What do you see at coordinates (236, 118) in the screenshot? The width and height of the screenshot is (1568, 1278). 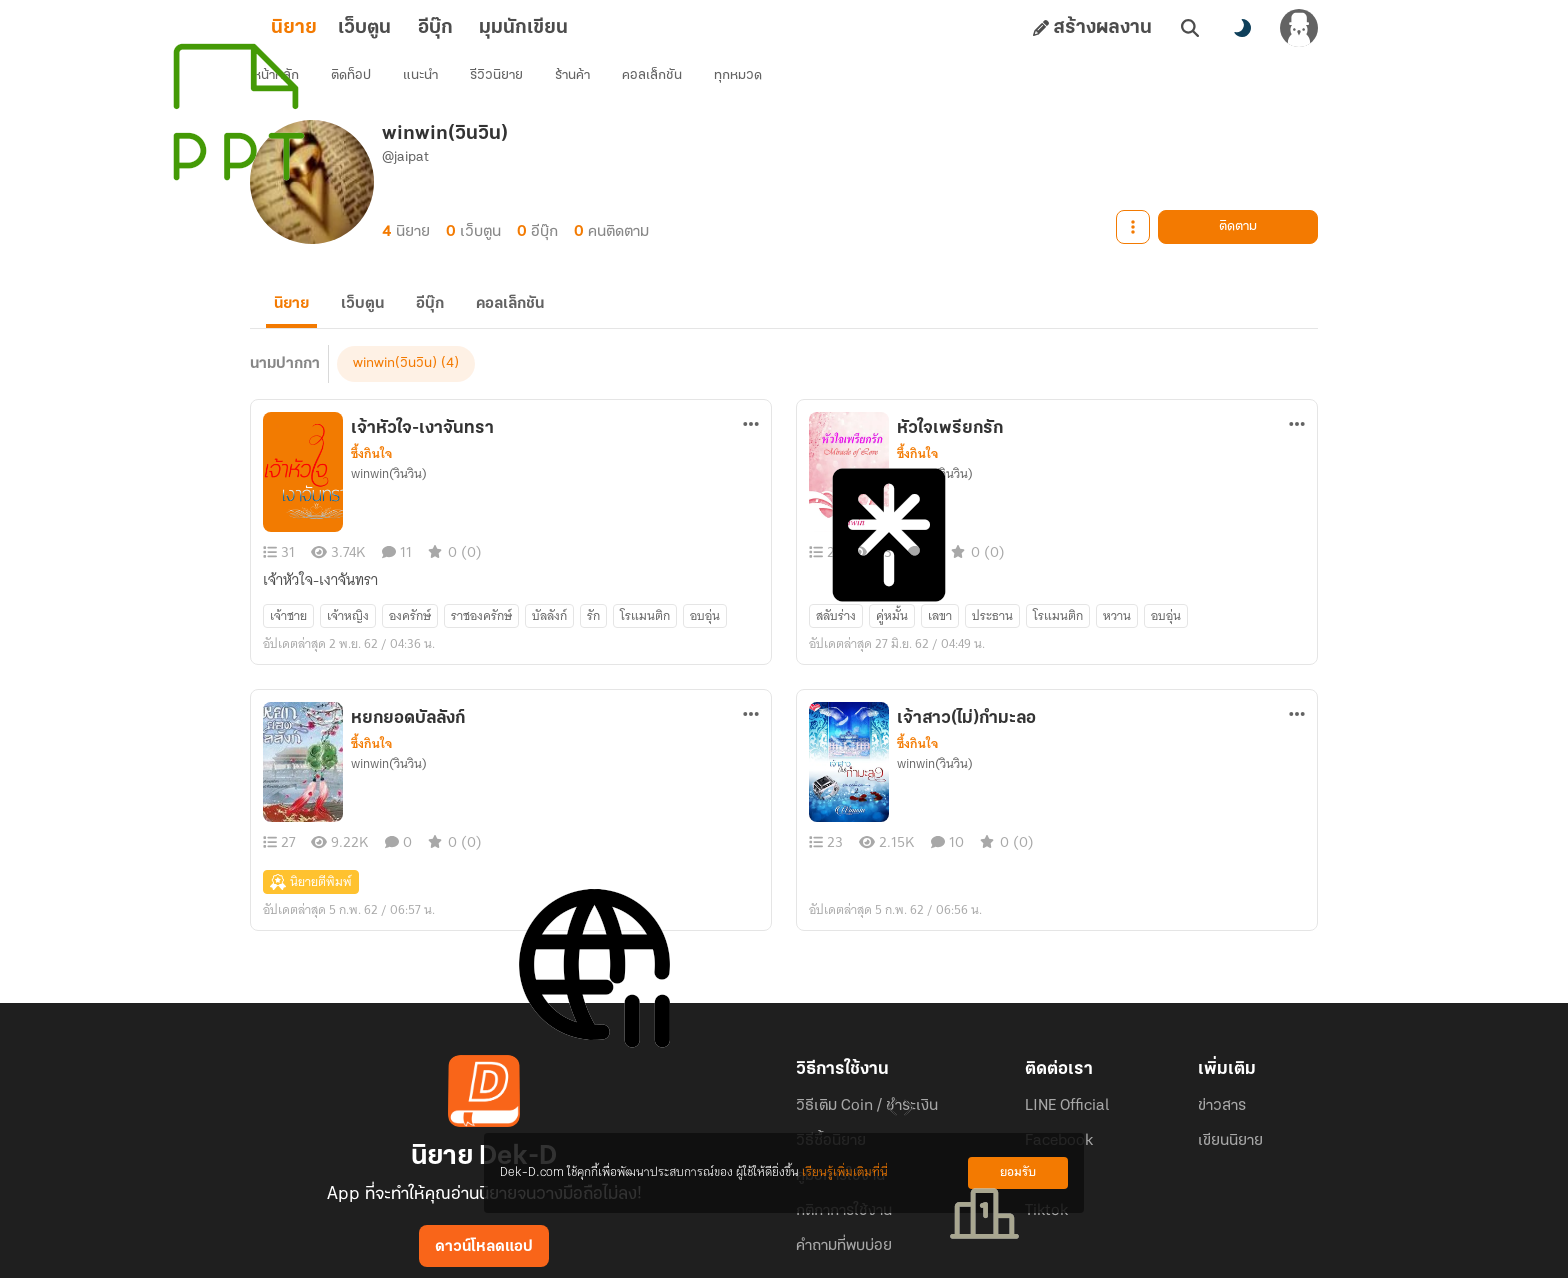 I see `open a PowerPoint presentation file` at bounding box center [236, 118].